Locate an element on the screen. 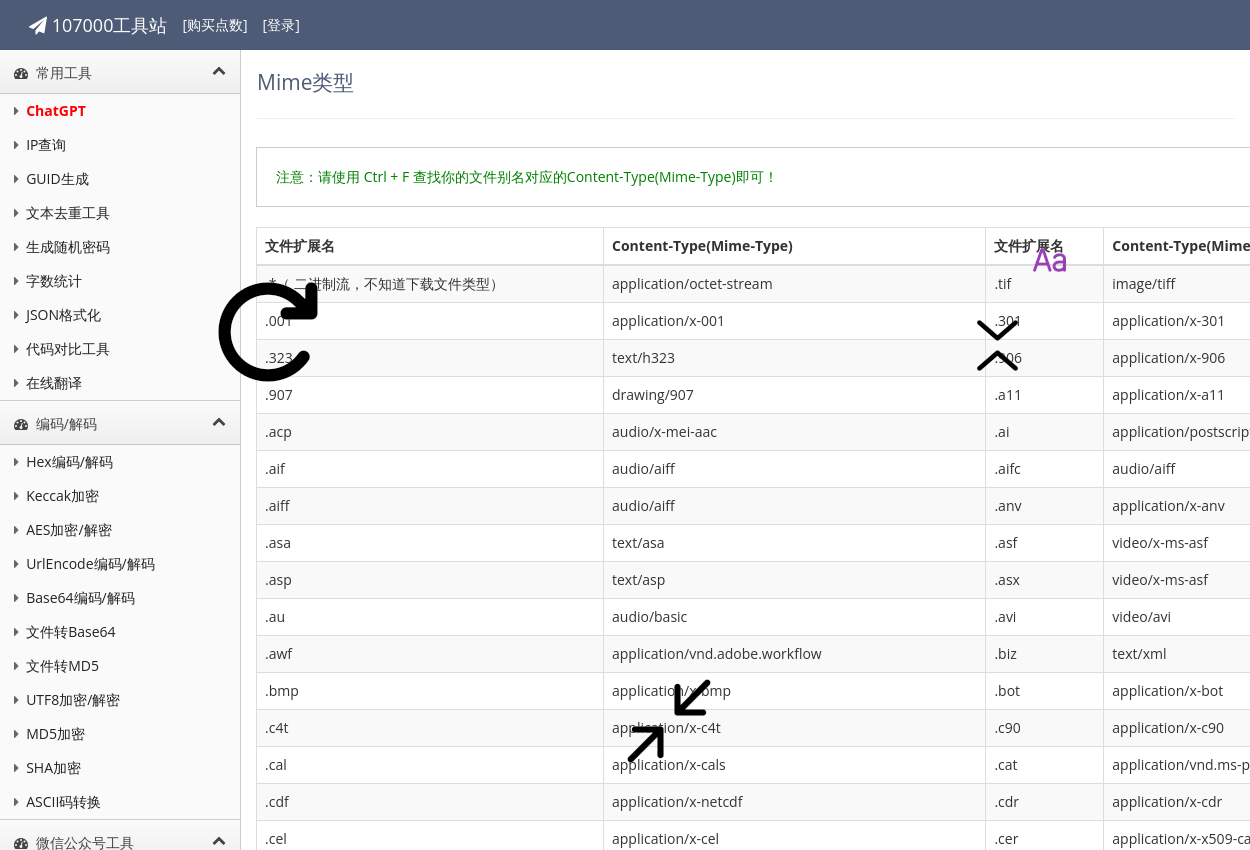 The width and height of the screenshot is (1250, 850). adjust text formatting and font settings is located at coordinates (1049, 261).